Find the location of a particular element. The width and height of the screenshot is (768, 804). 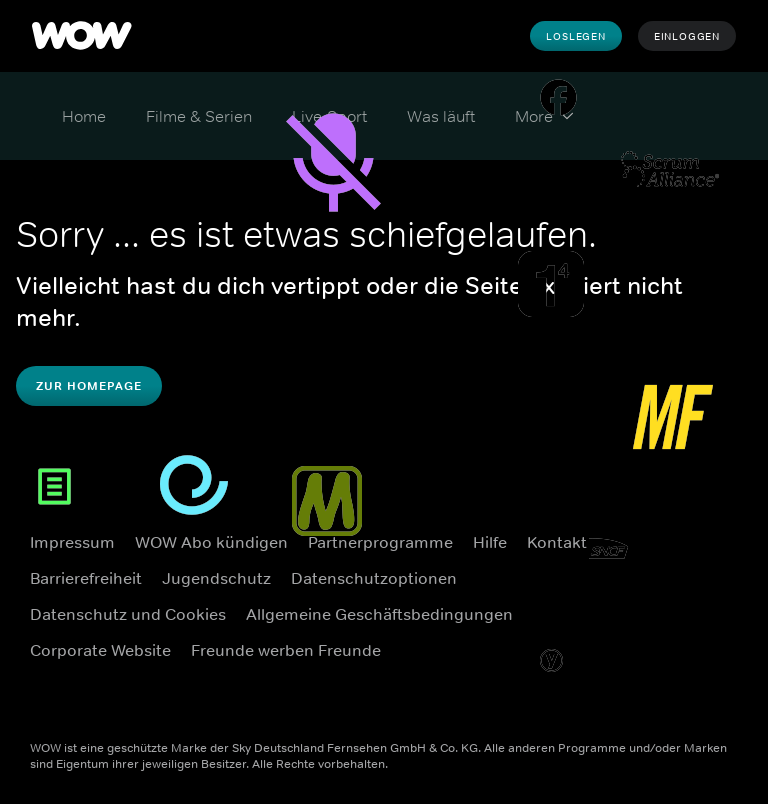

view file list or document directory is located at coordinates (54, 486).